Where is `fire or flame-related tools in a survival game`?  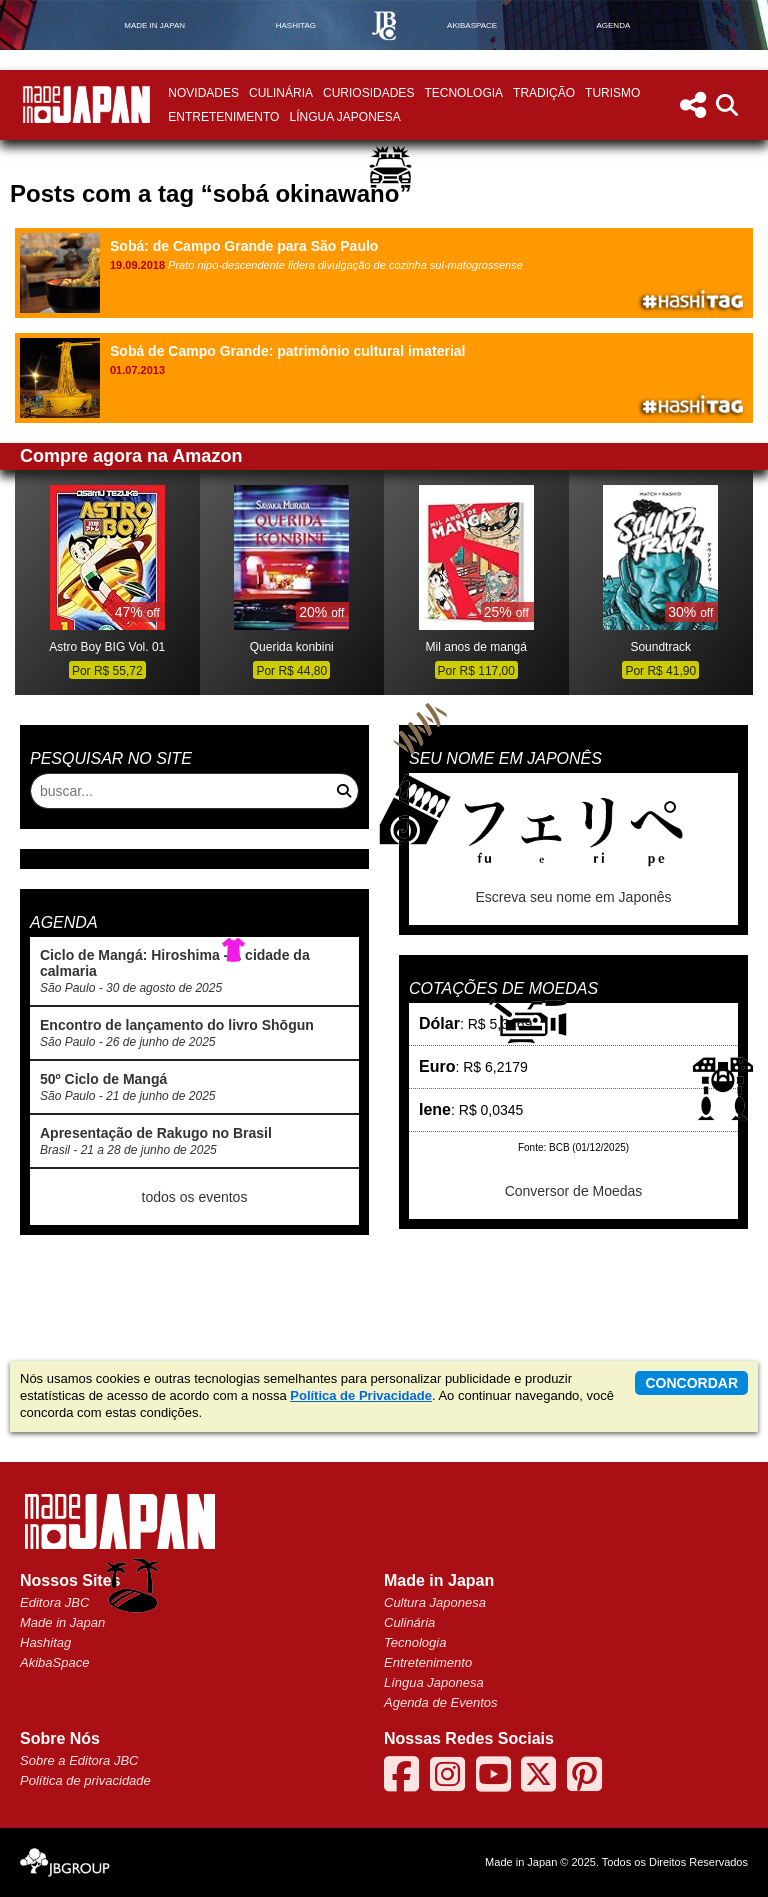
fire or flame-related tools in a survival game is located at coordinates (415, 808).